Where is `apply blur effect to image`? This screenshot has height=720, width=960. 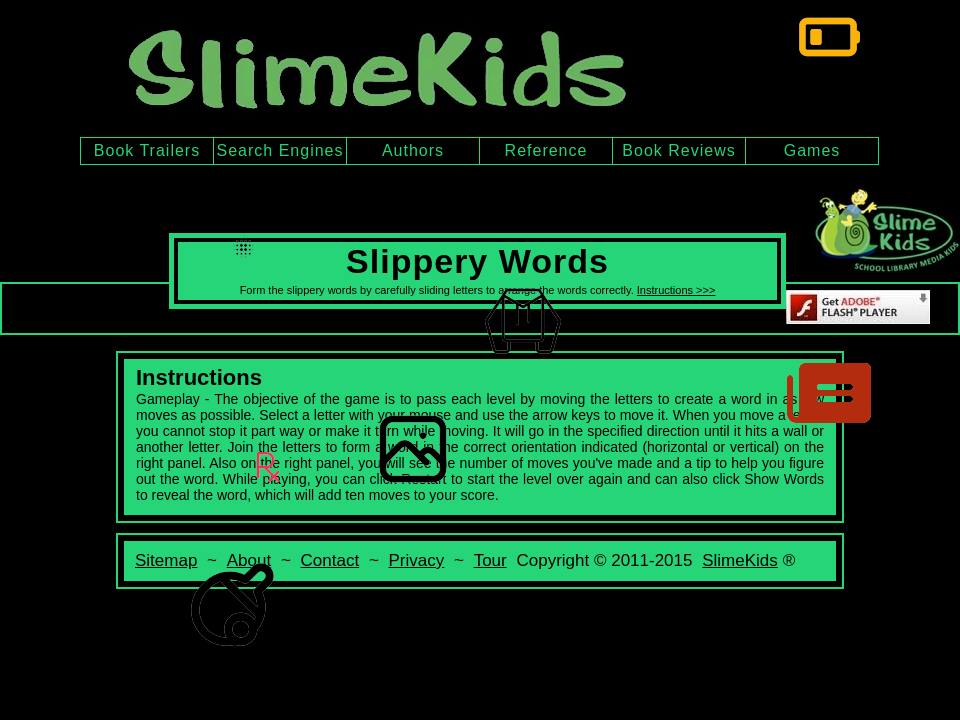 apply blur effect to image is located at coordinates (243, 247).